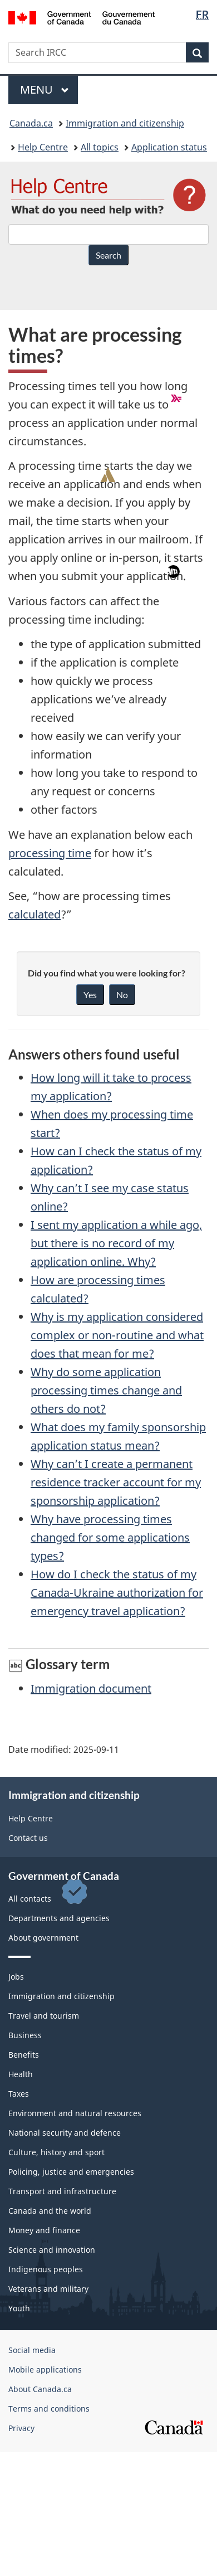  I want to click on indicates a verified account or profile, so click(75, 1892).